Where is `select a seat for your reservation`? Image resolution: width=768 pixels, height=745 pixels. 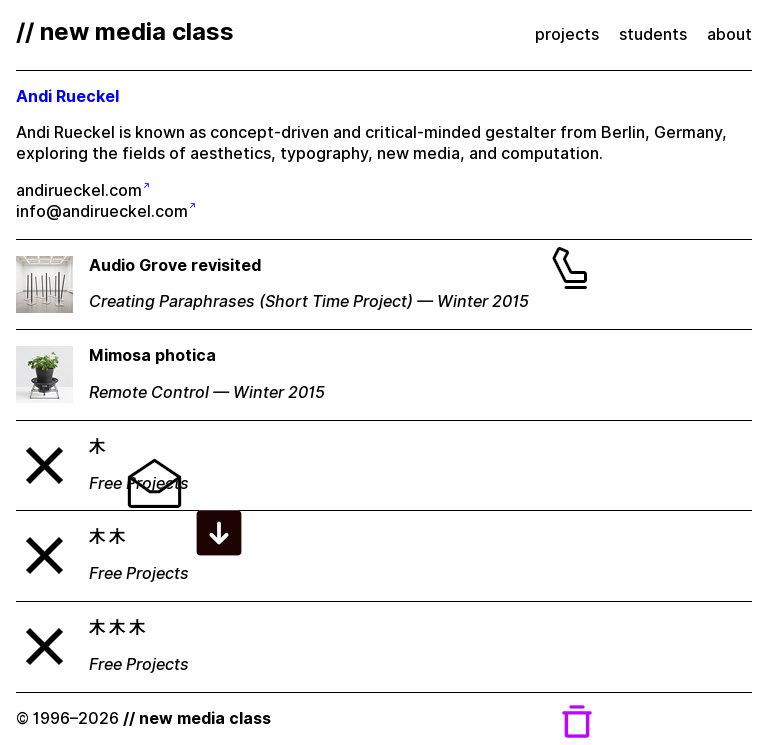 select a seat for your reservation is located at coordinates (569, 268).